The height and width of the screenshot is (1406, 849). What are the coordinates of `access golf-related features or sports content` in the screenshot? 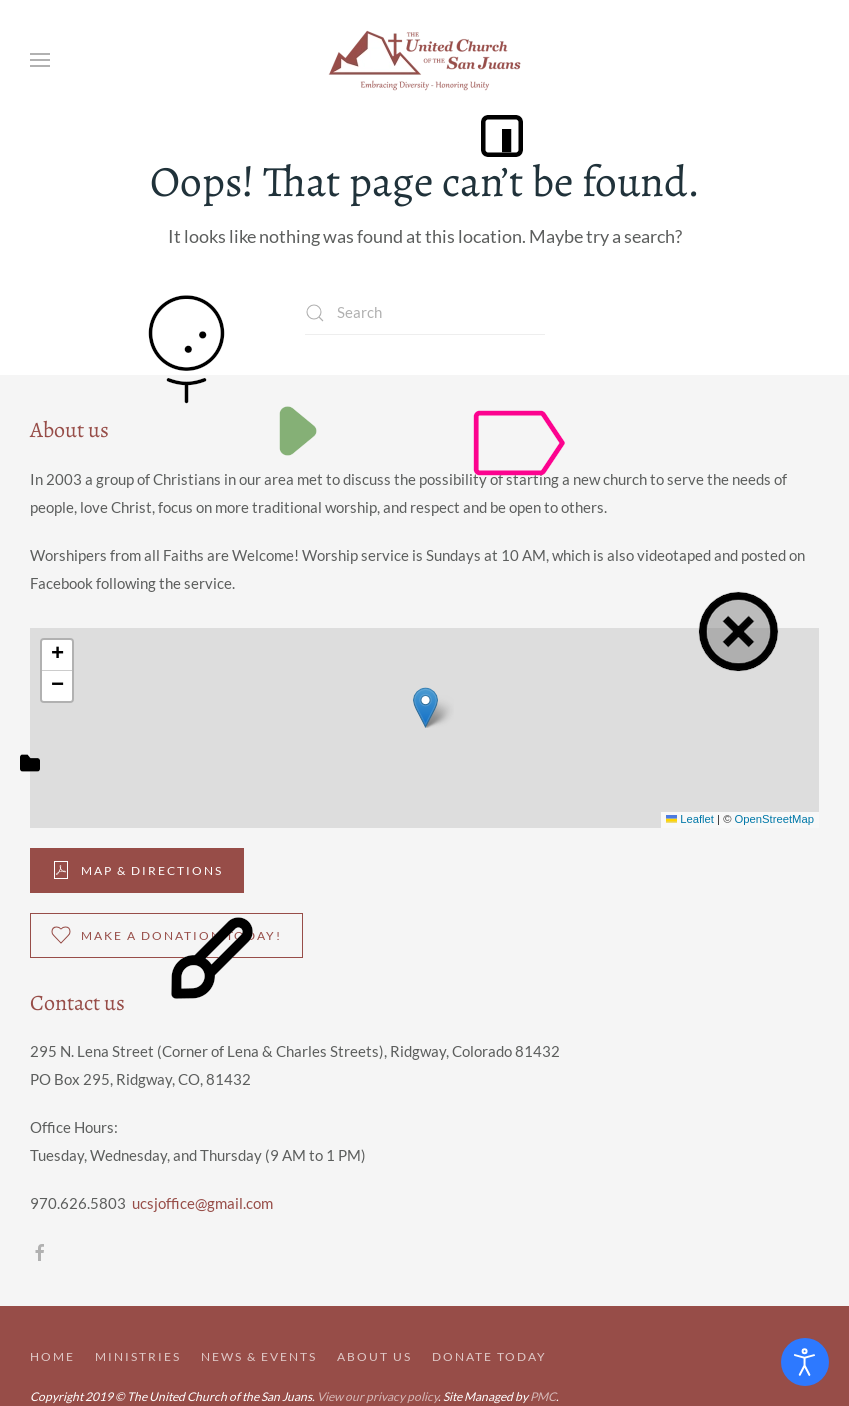 It's located at (186, 347).